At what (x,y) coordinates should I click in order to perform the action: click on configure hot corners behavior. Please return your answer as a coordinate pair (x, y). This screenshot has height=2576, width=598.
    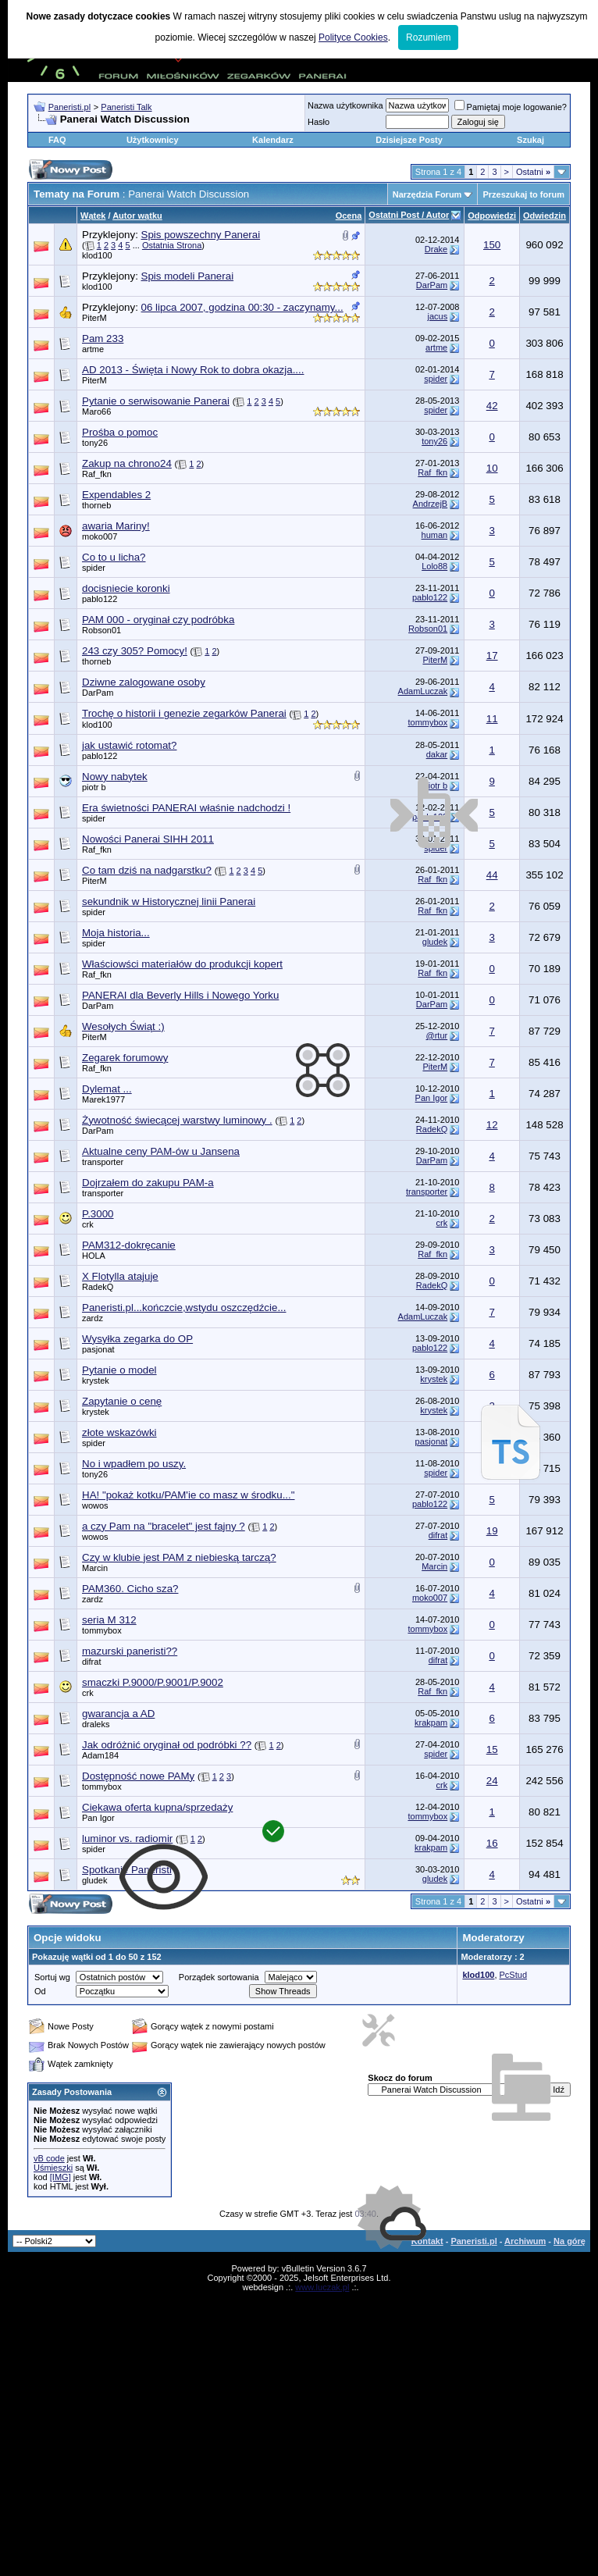
    Looking at the image, I should click on (322, 1070).